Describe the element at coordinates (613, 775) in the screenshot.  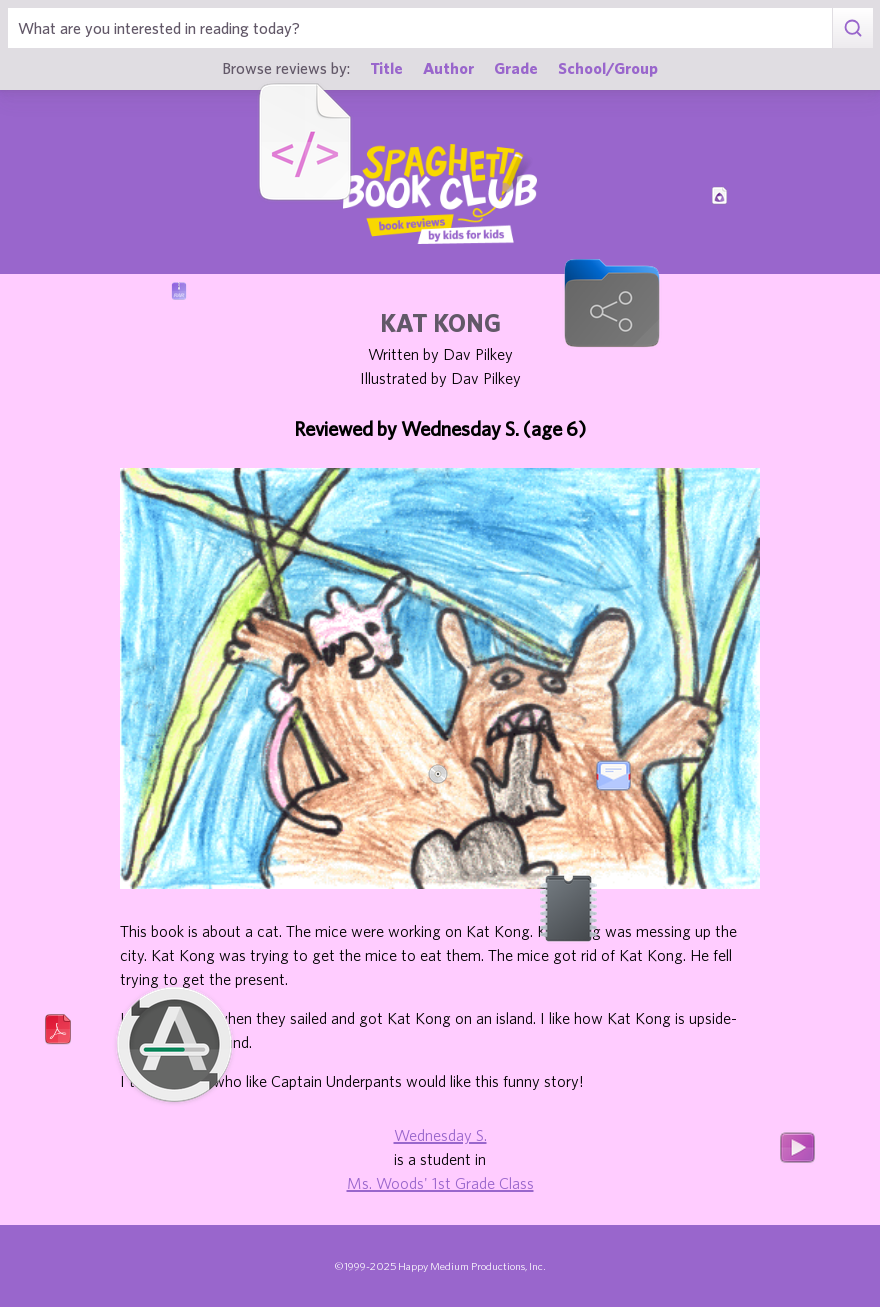
I see `open the mail app` at that location.